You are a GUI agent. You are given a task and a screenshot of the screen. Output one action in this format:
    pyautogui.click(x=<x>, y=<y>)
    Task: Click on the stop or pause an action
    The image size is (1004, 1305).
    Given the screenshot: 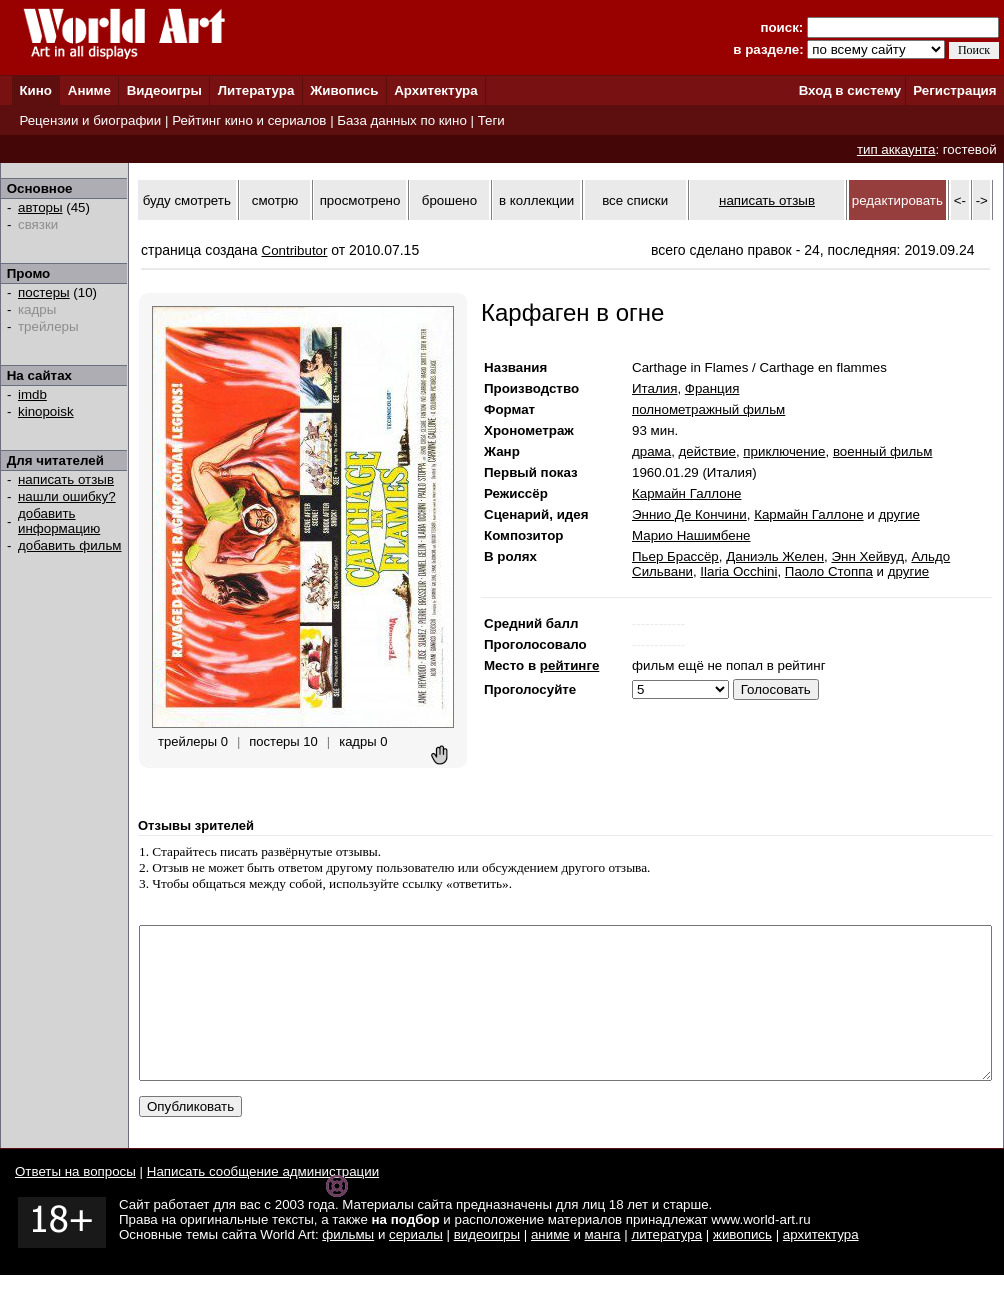 What is the action you would take?
    pyautogui.click(x=440, y=755)
    